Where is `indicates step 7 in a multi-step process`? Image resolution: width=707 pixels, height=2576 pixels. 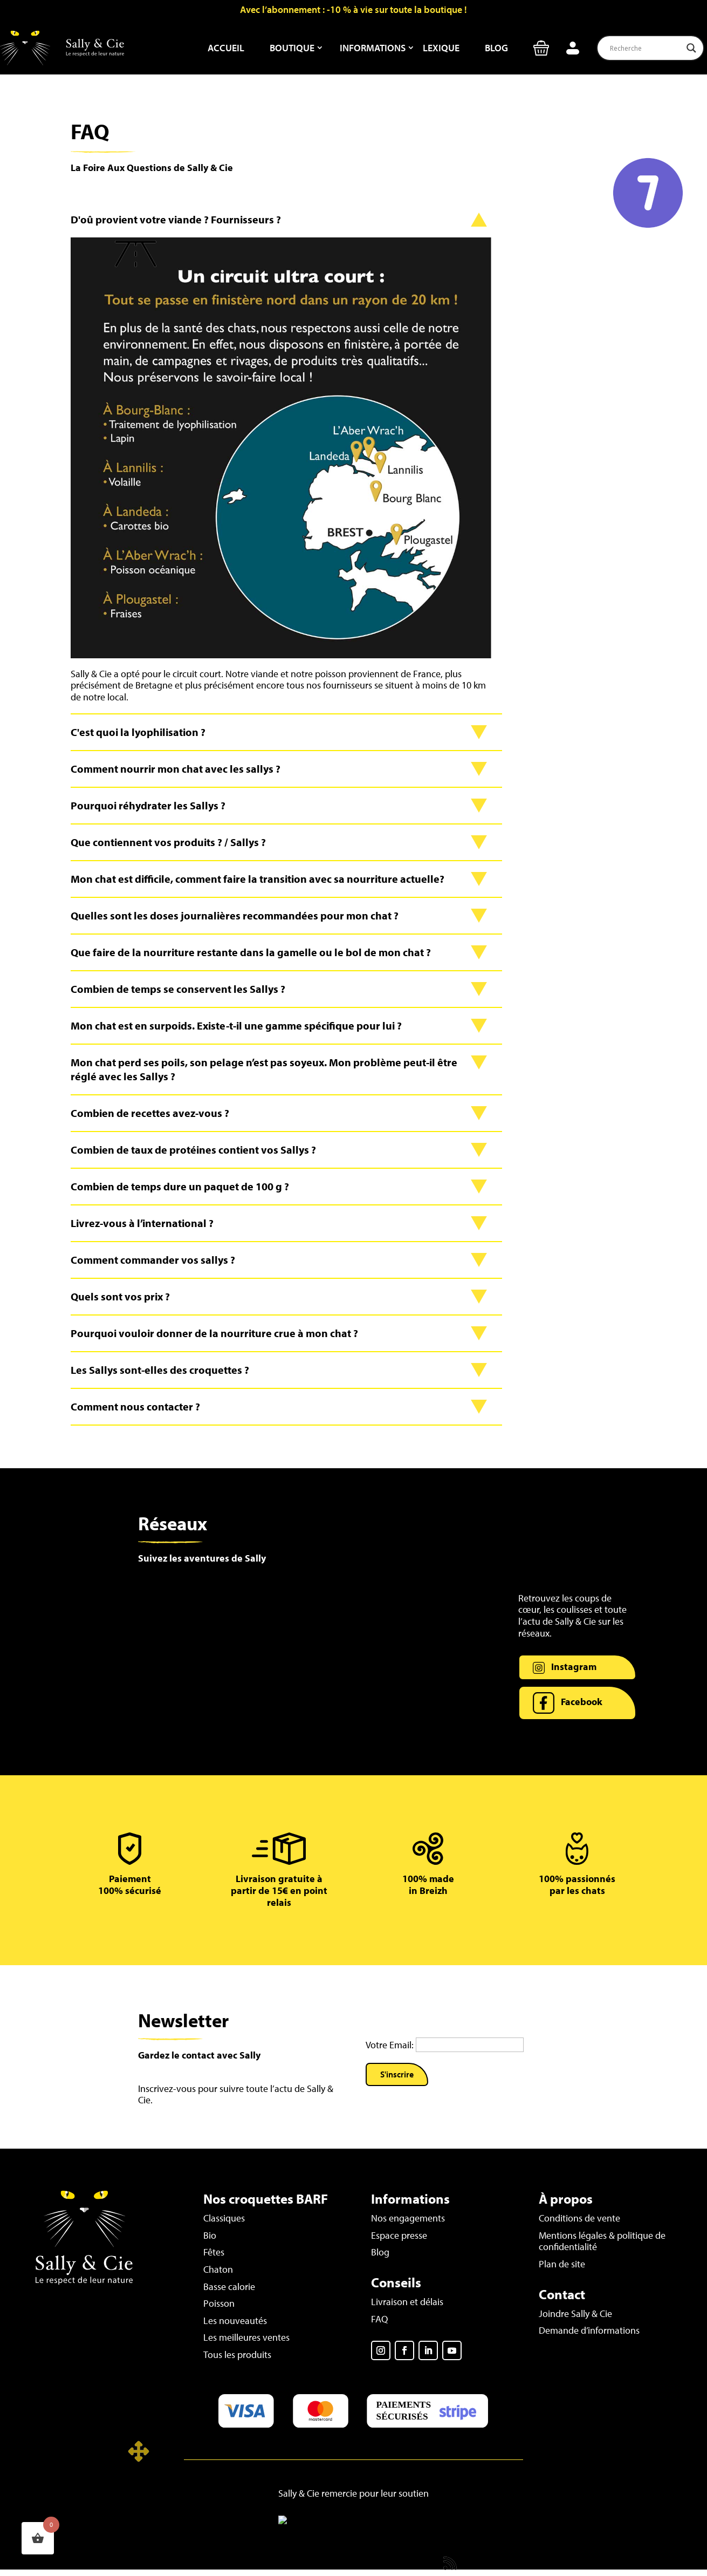
indicates step 7 in a multi-step process is located at coordinates (648, 193).